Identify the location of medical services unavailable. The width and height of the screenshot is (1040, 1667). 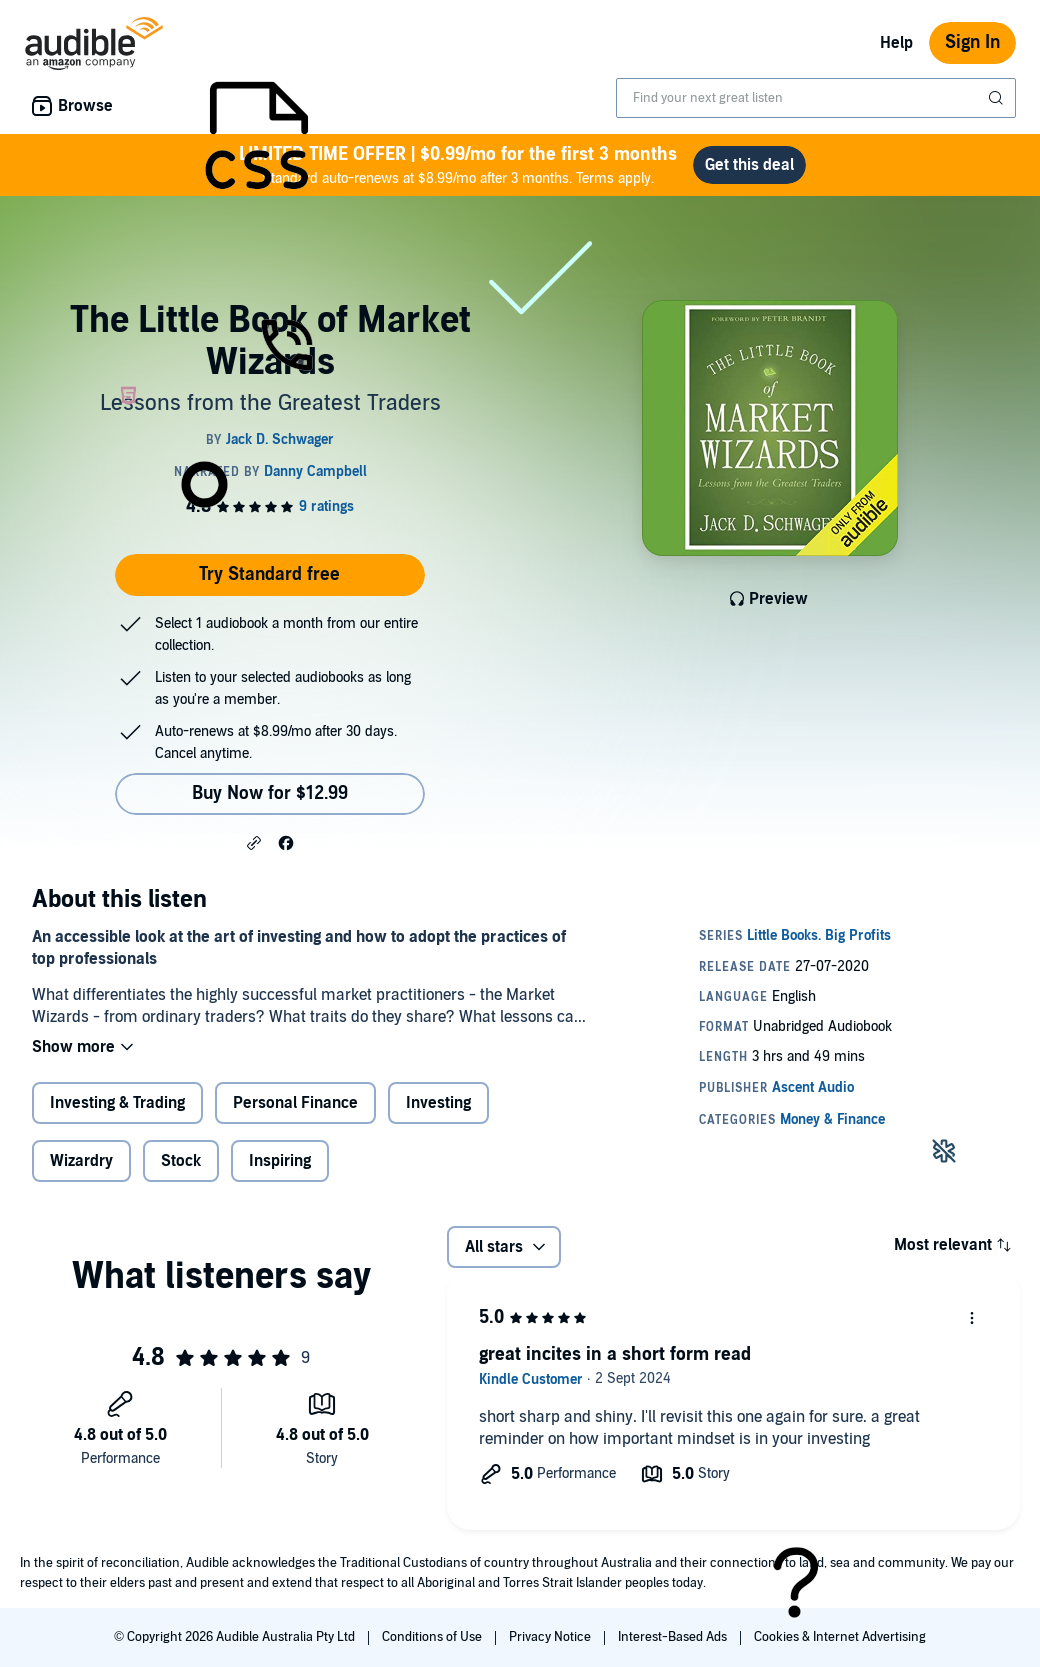
(944, 1151).